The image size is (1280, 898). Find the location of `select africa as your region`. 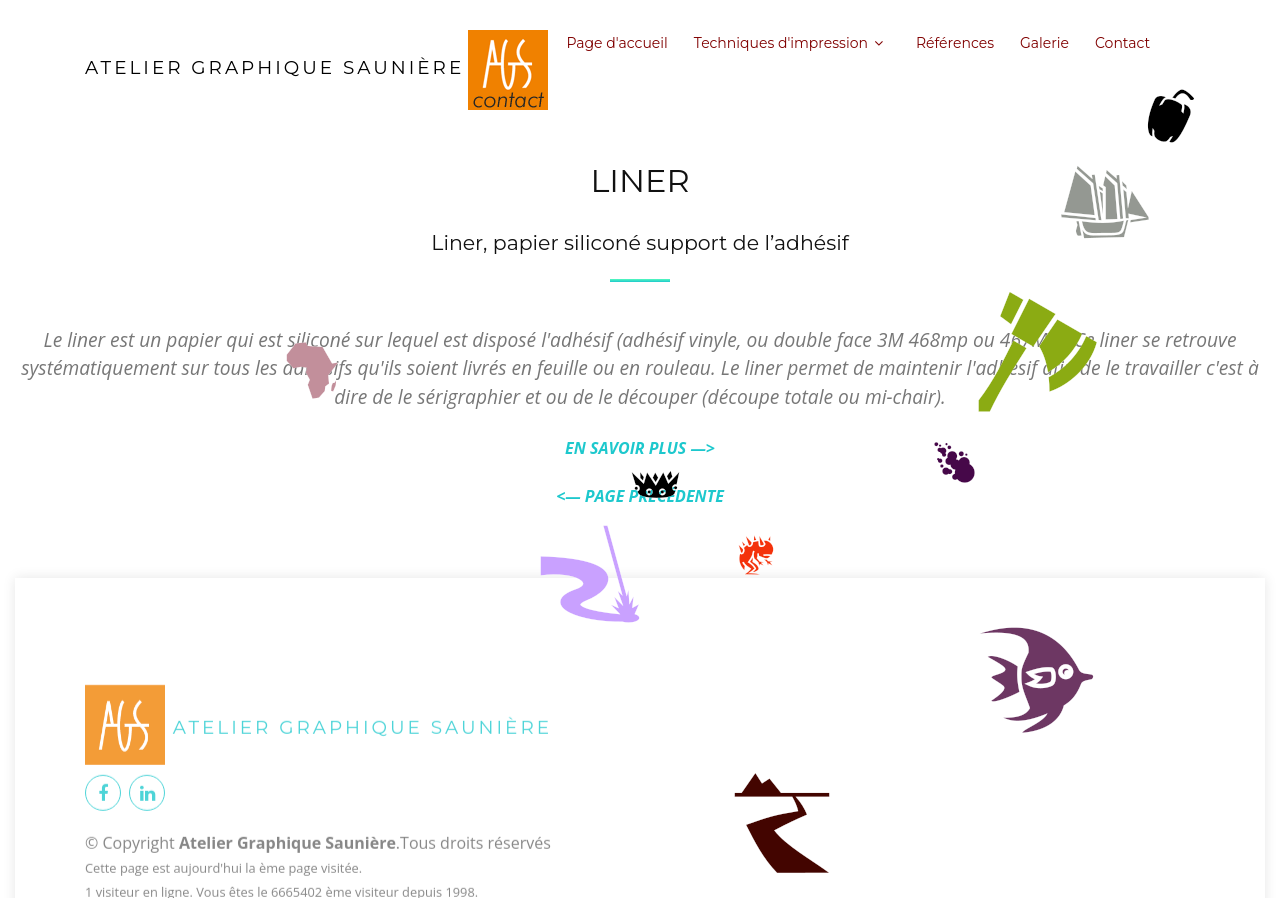

select africa as your region is located at coordinates (312, 370).